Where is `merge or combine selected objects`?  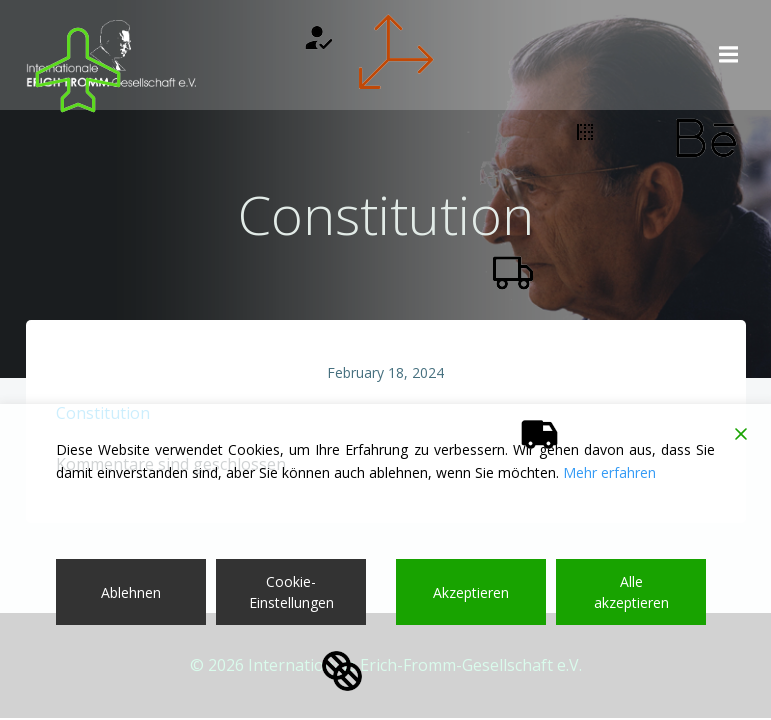
merge or combine selected objects is located at coordinates (342, 671).